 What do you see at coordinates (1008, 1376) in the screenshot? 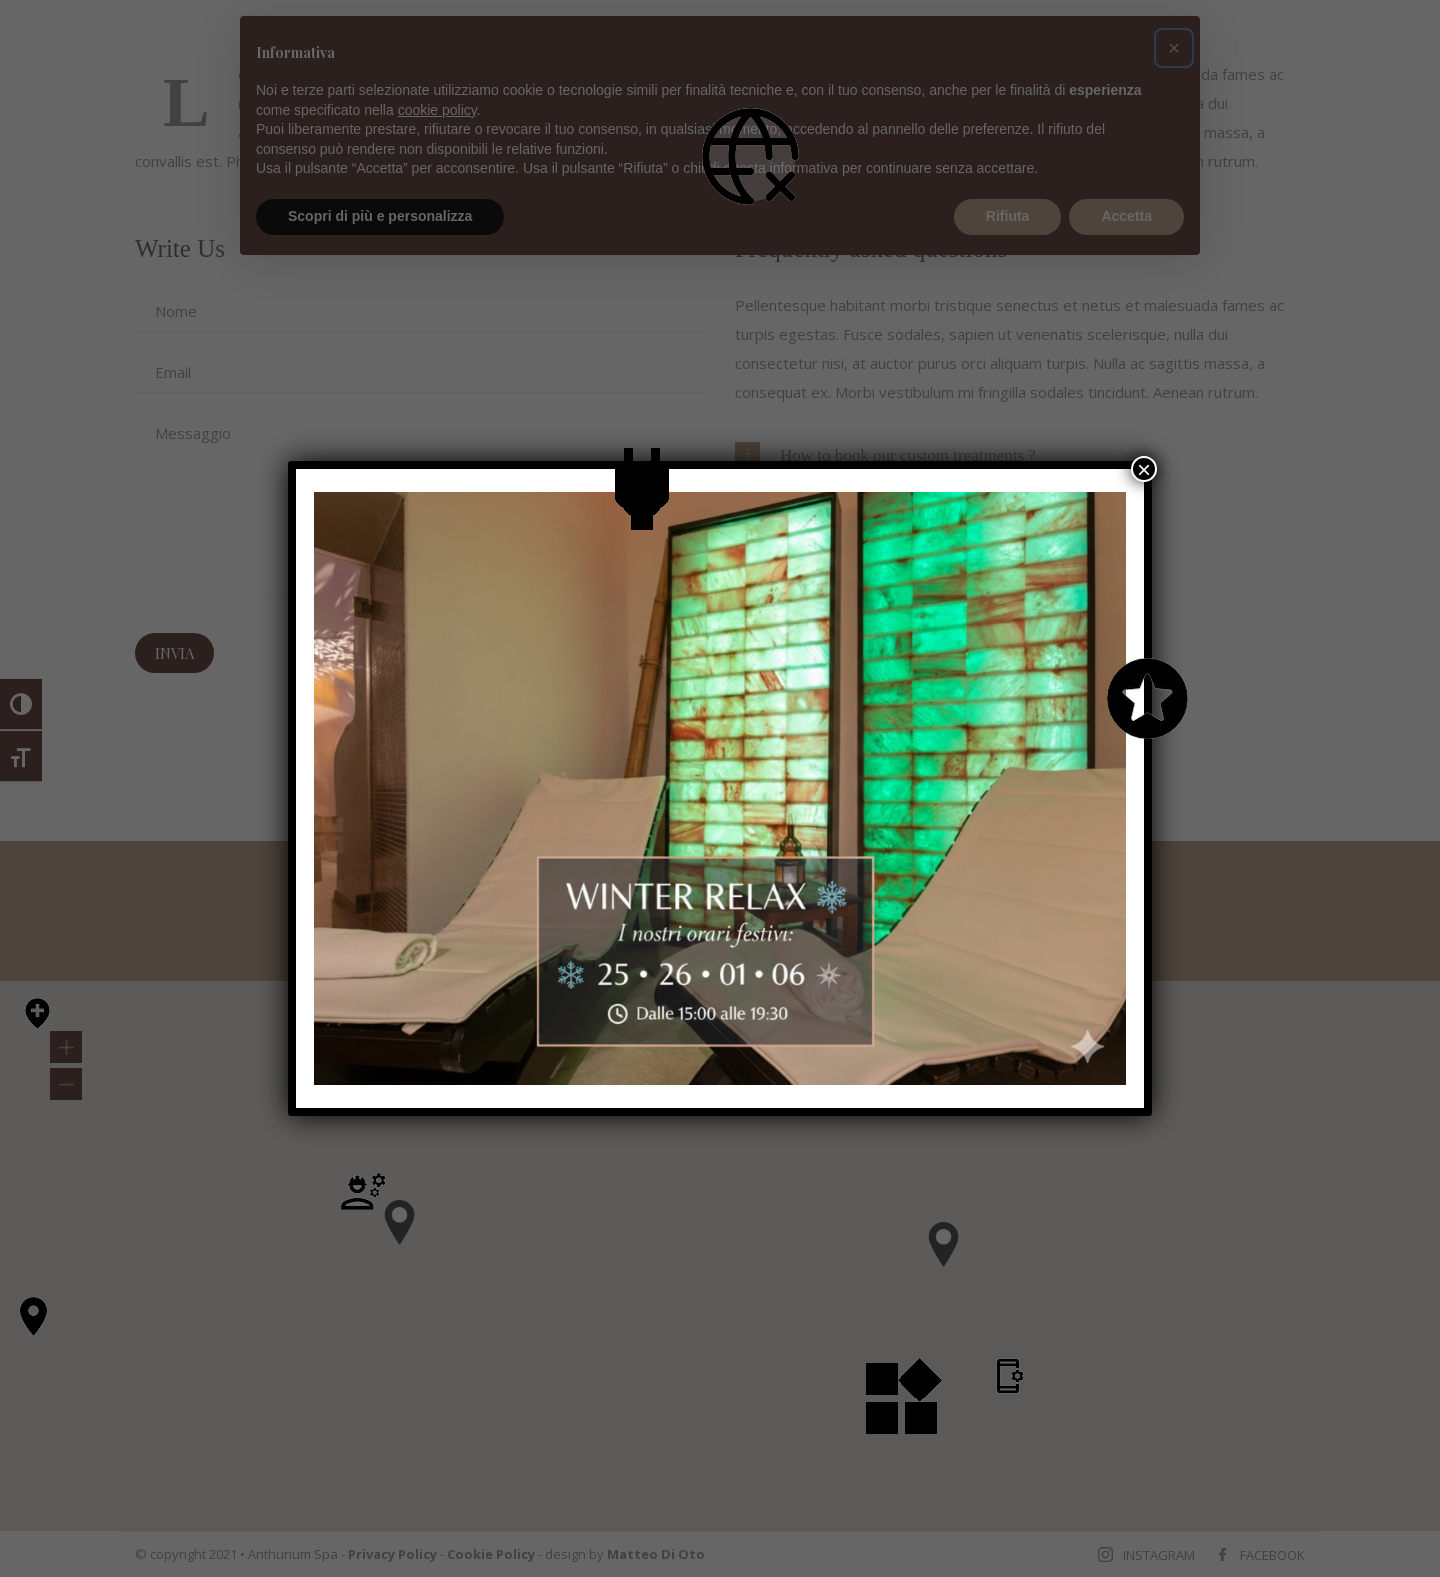
I see `access app settings` at bounding box center [1008, 1376].